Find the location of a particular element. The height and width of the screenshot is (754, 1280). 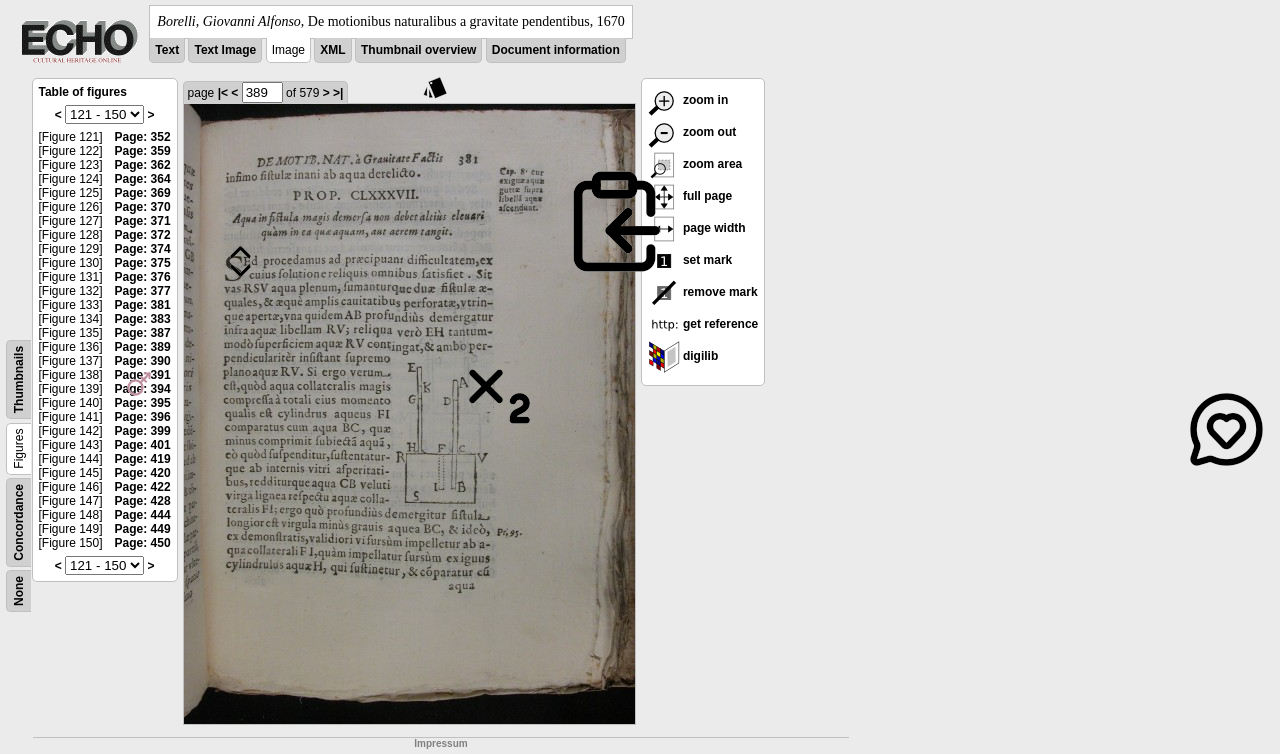

format text as subscript is located at coordinates (499, 396).